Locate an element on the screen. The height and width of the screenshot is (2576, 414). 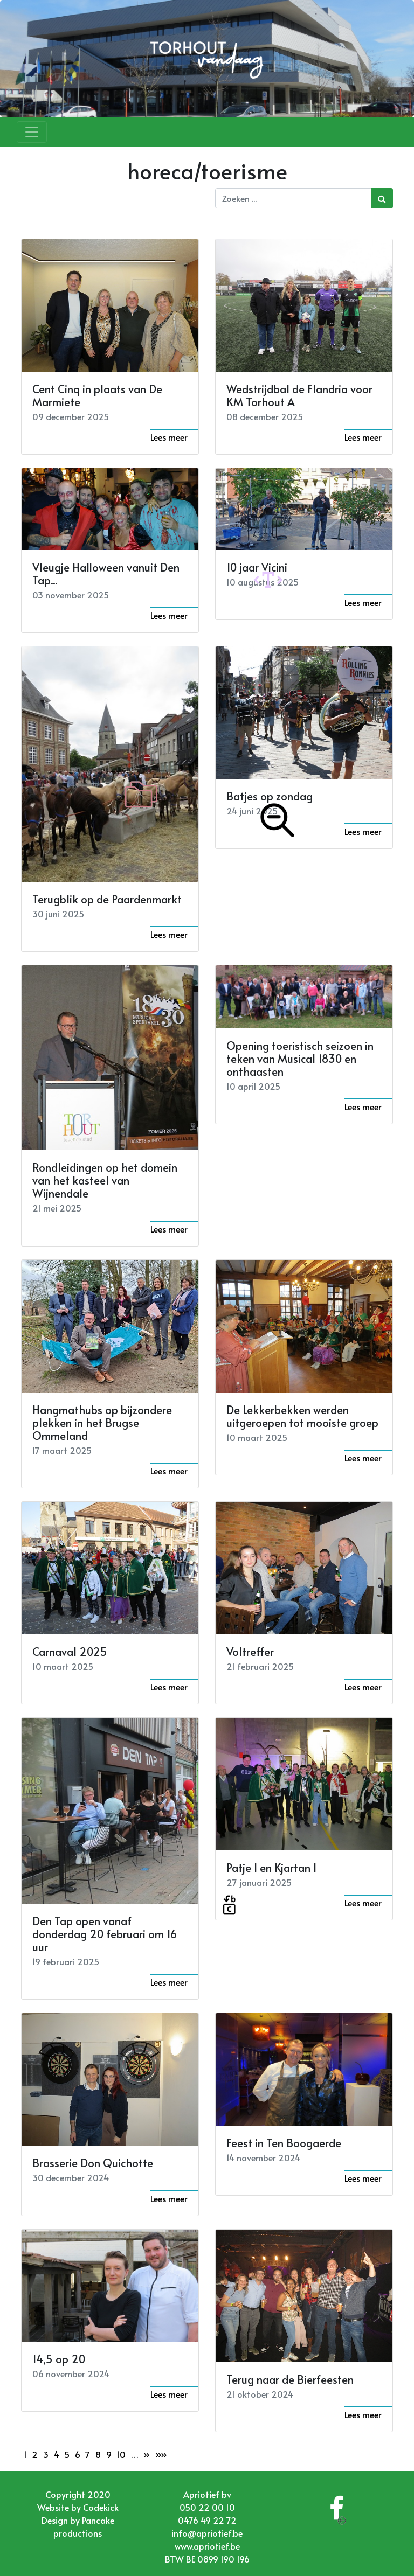
zoom out to see more content is located at coordinates (277, 820).